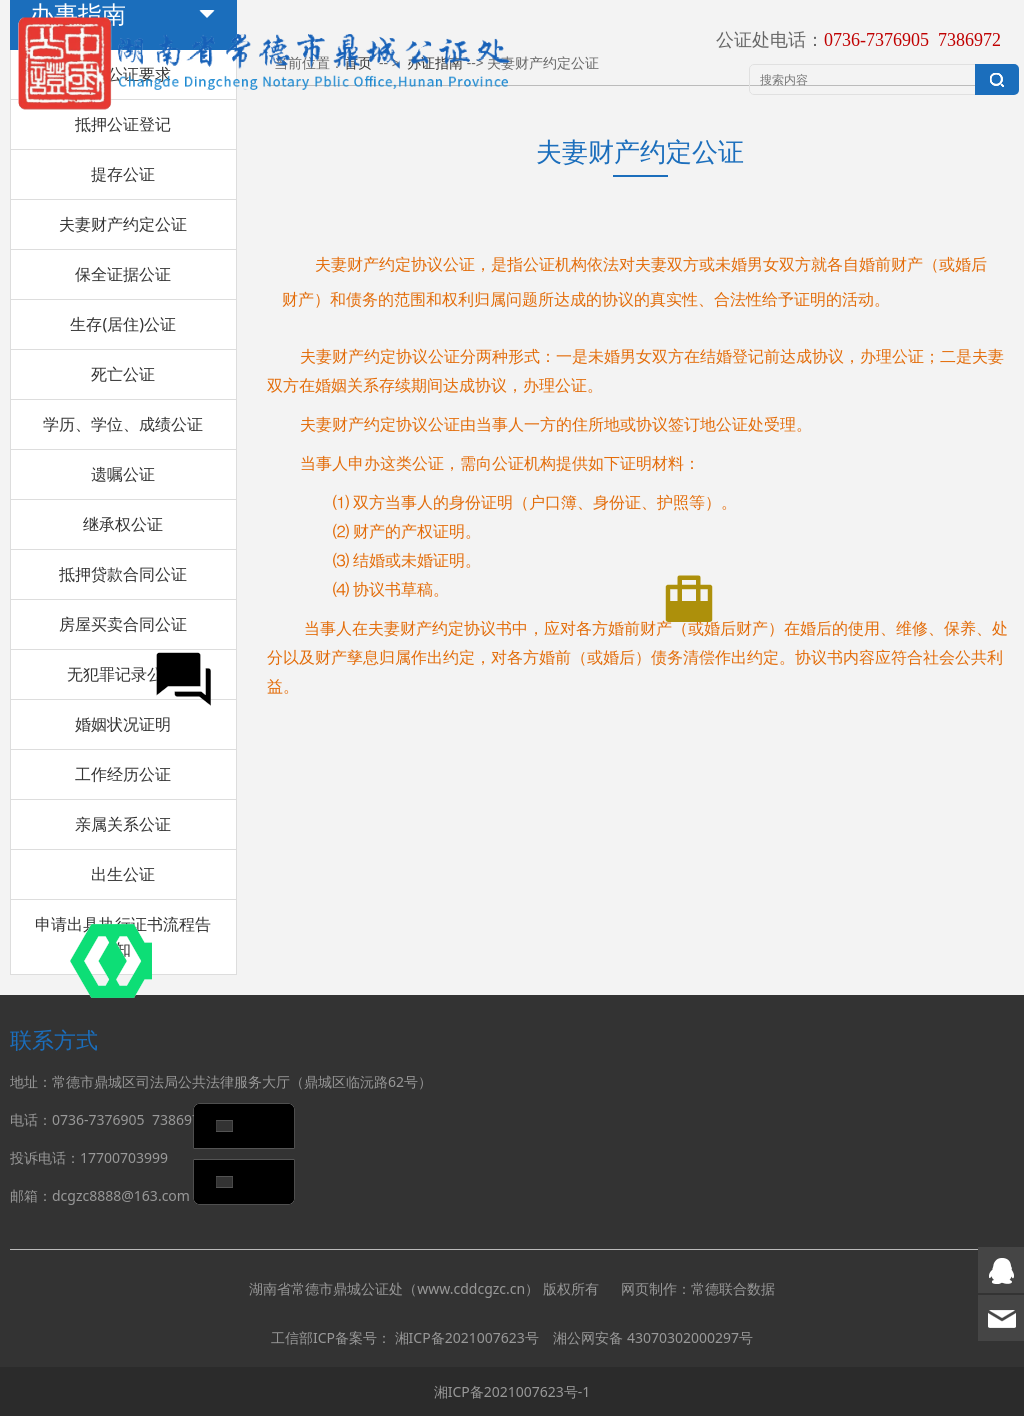 The height and width of the screenshot is (1416, 1024). I want to click on access server settings or management, so click(244, 1154).